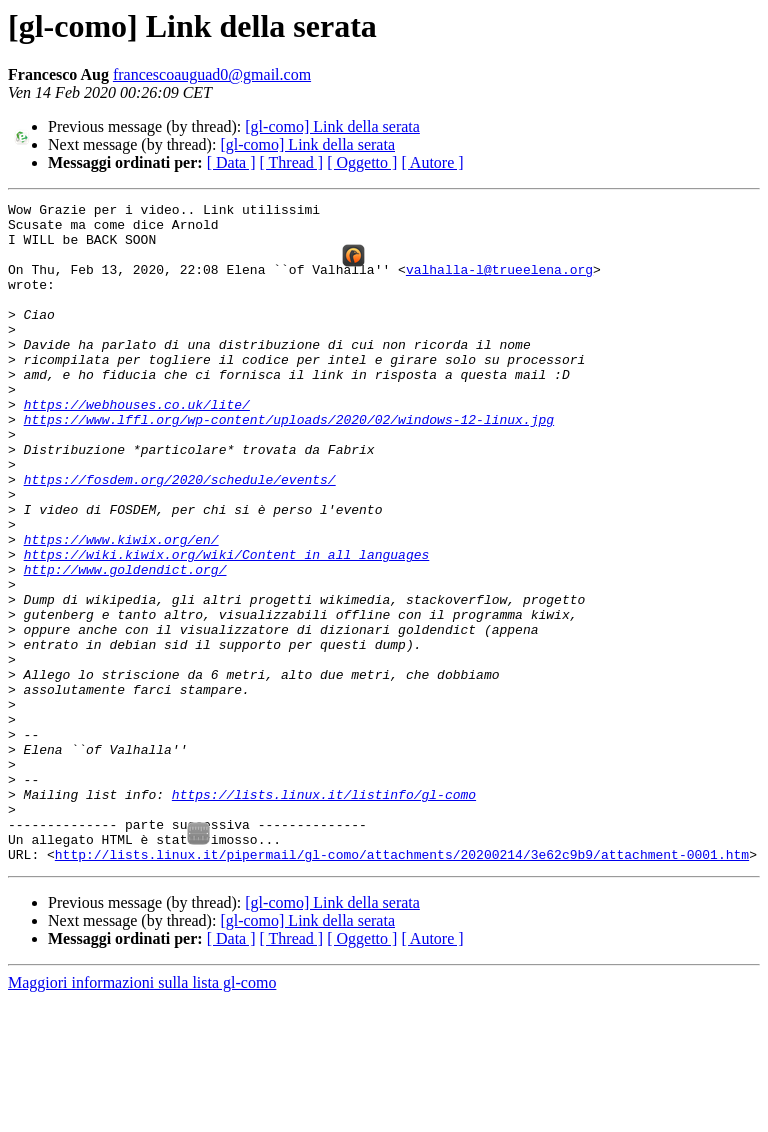  I want to click on open easytag music tagging application, so click(22, 137).